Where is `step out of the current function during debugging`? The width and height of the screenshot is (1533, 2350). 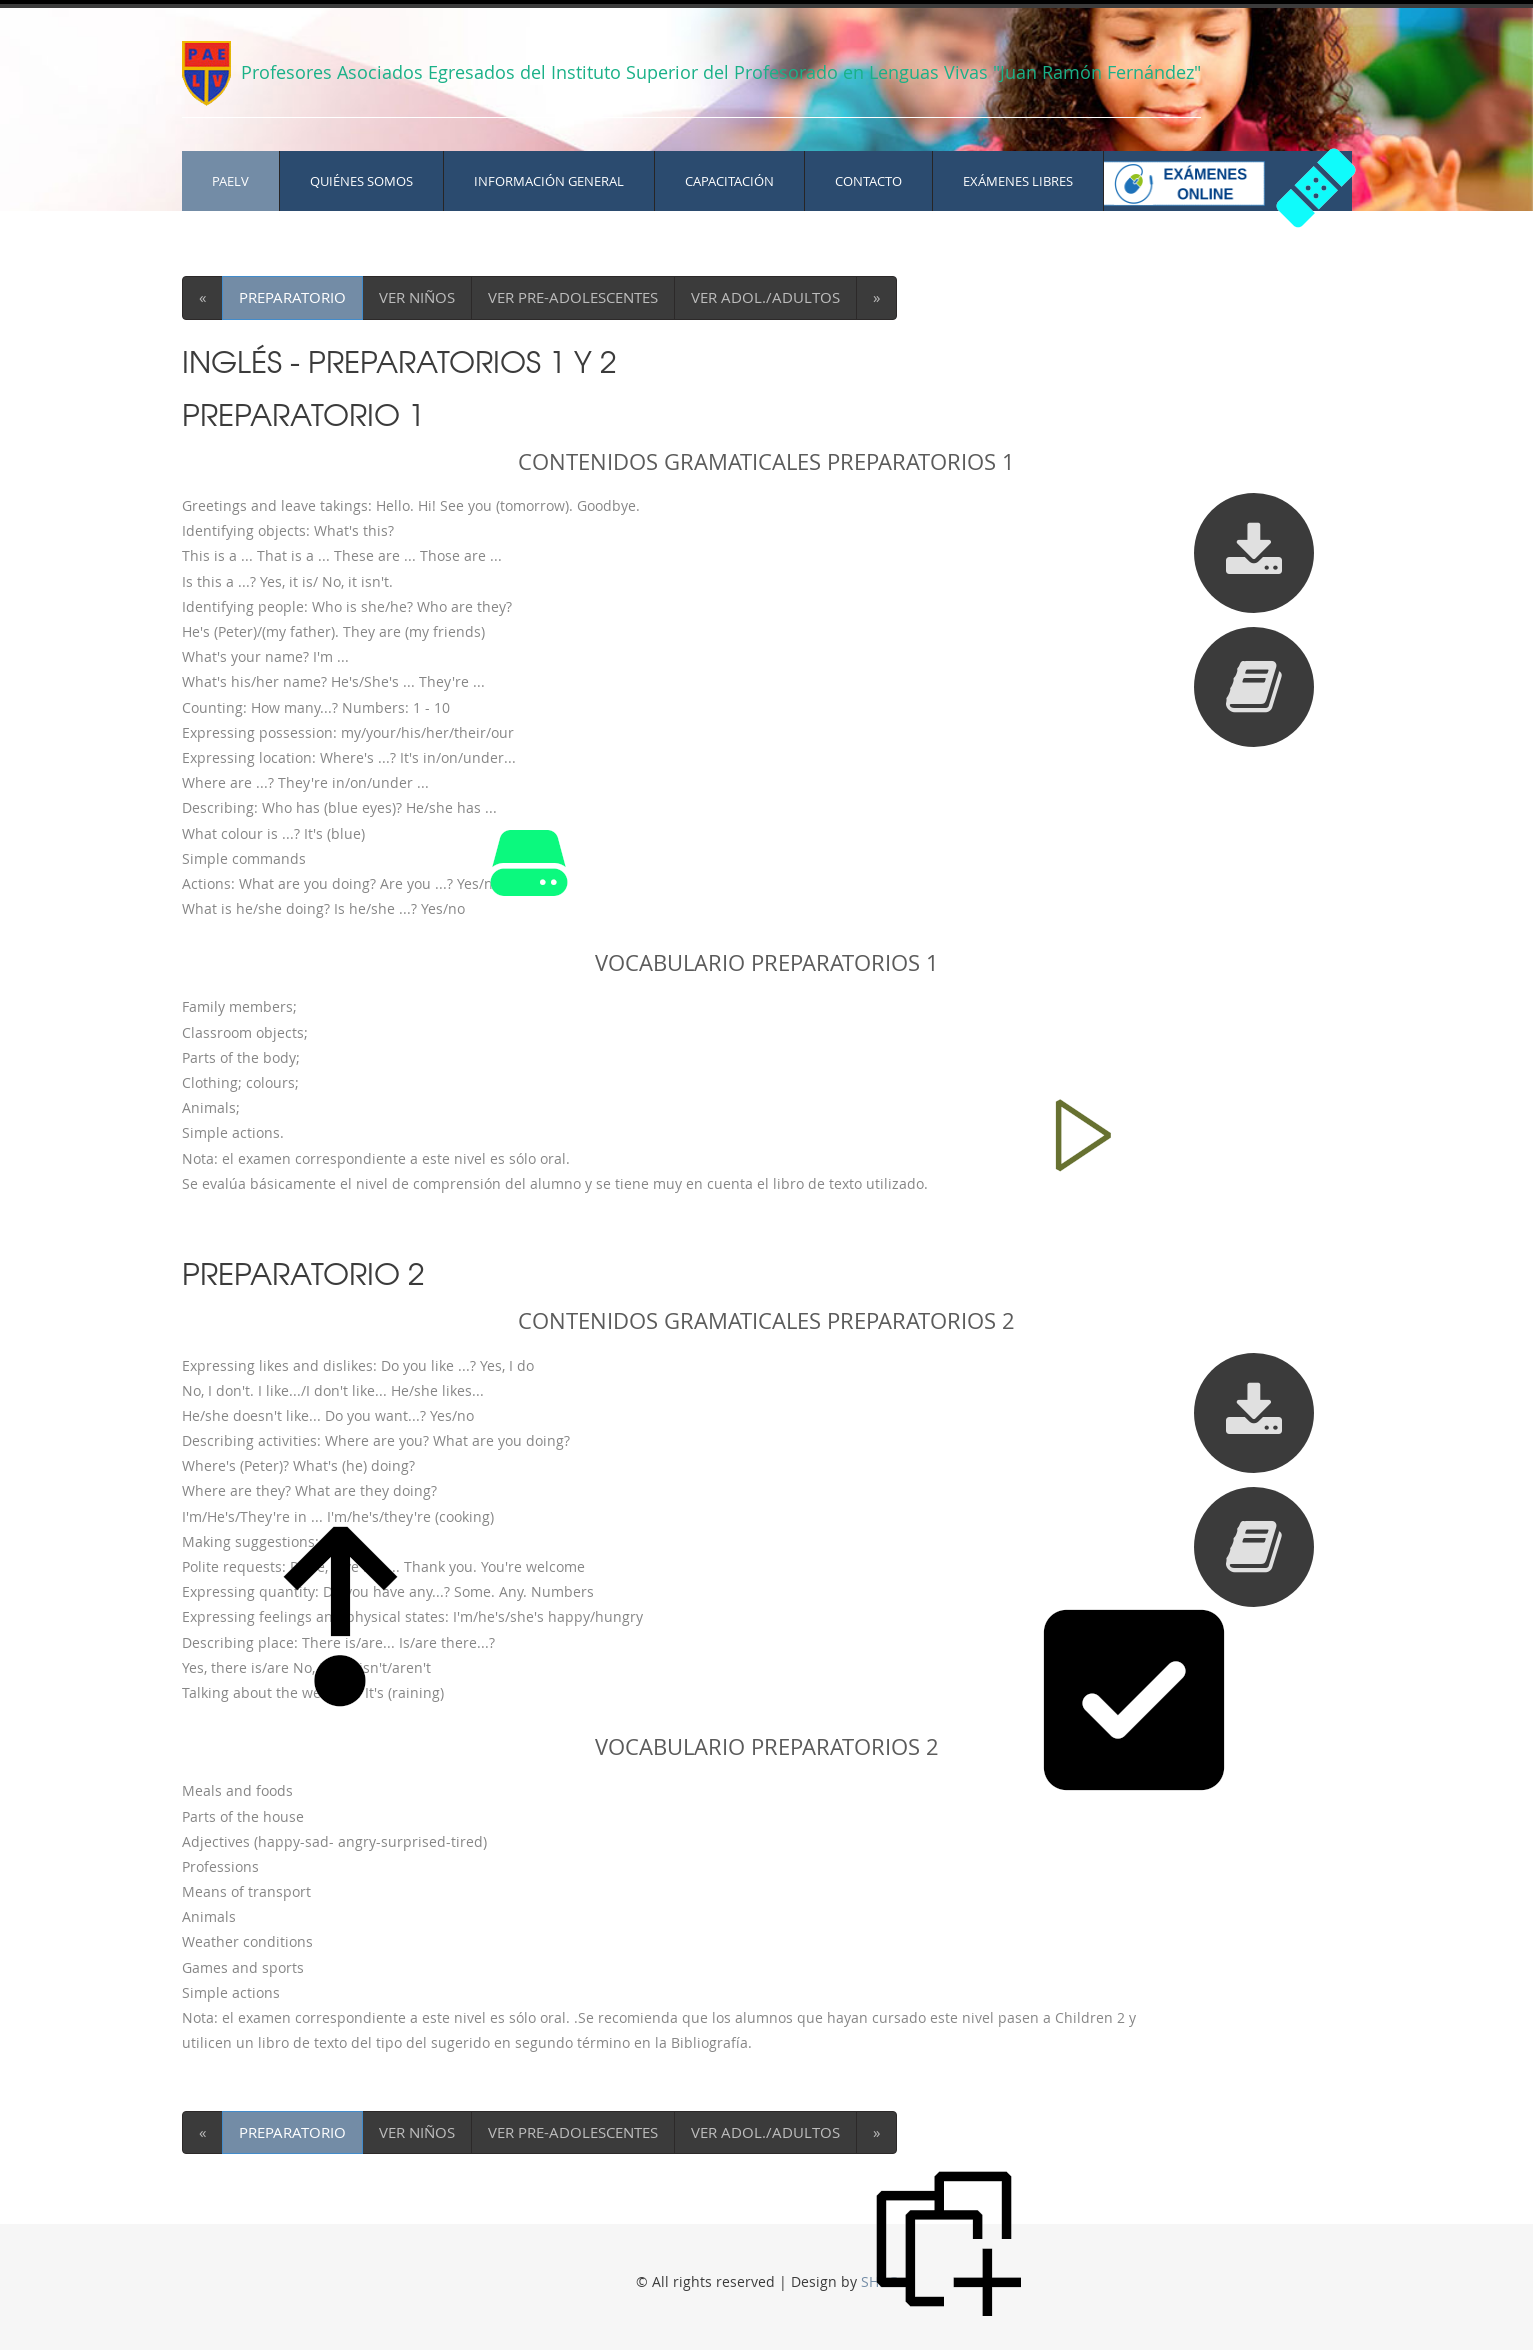 step out of the current function during debugging is located at coordinates (340, 1616).